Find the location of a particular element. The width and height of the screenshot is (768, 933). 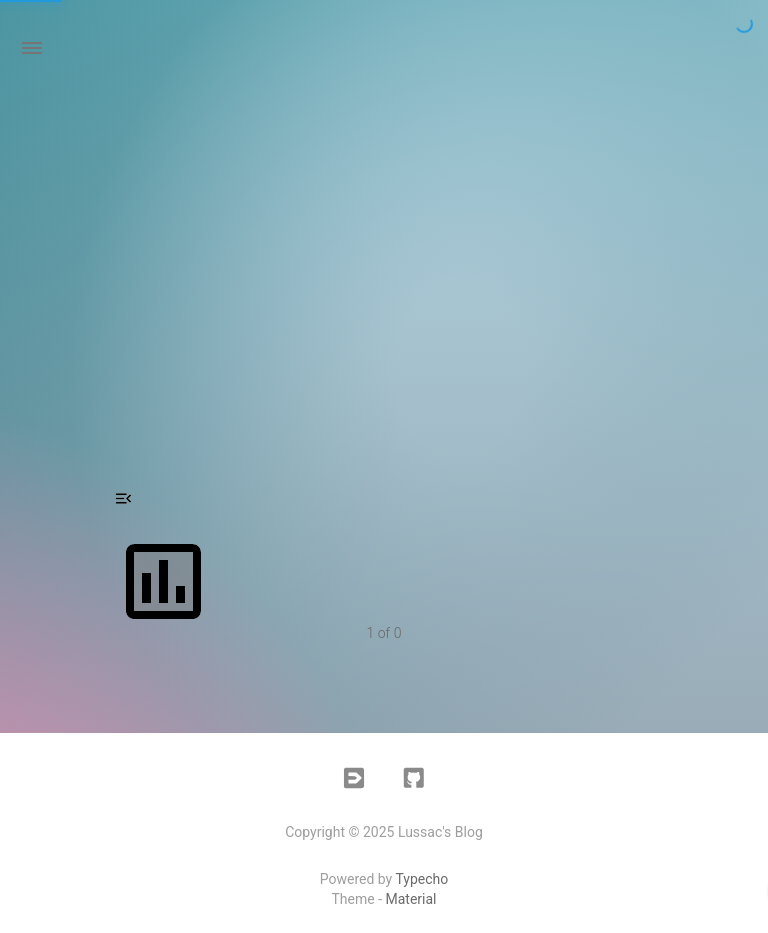

view poll results is located at coordinates (163, 581).